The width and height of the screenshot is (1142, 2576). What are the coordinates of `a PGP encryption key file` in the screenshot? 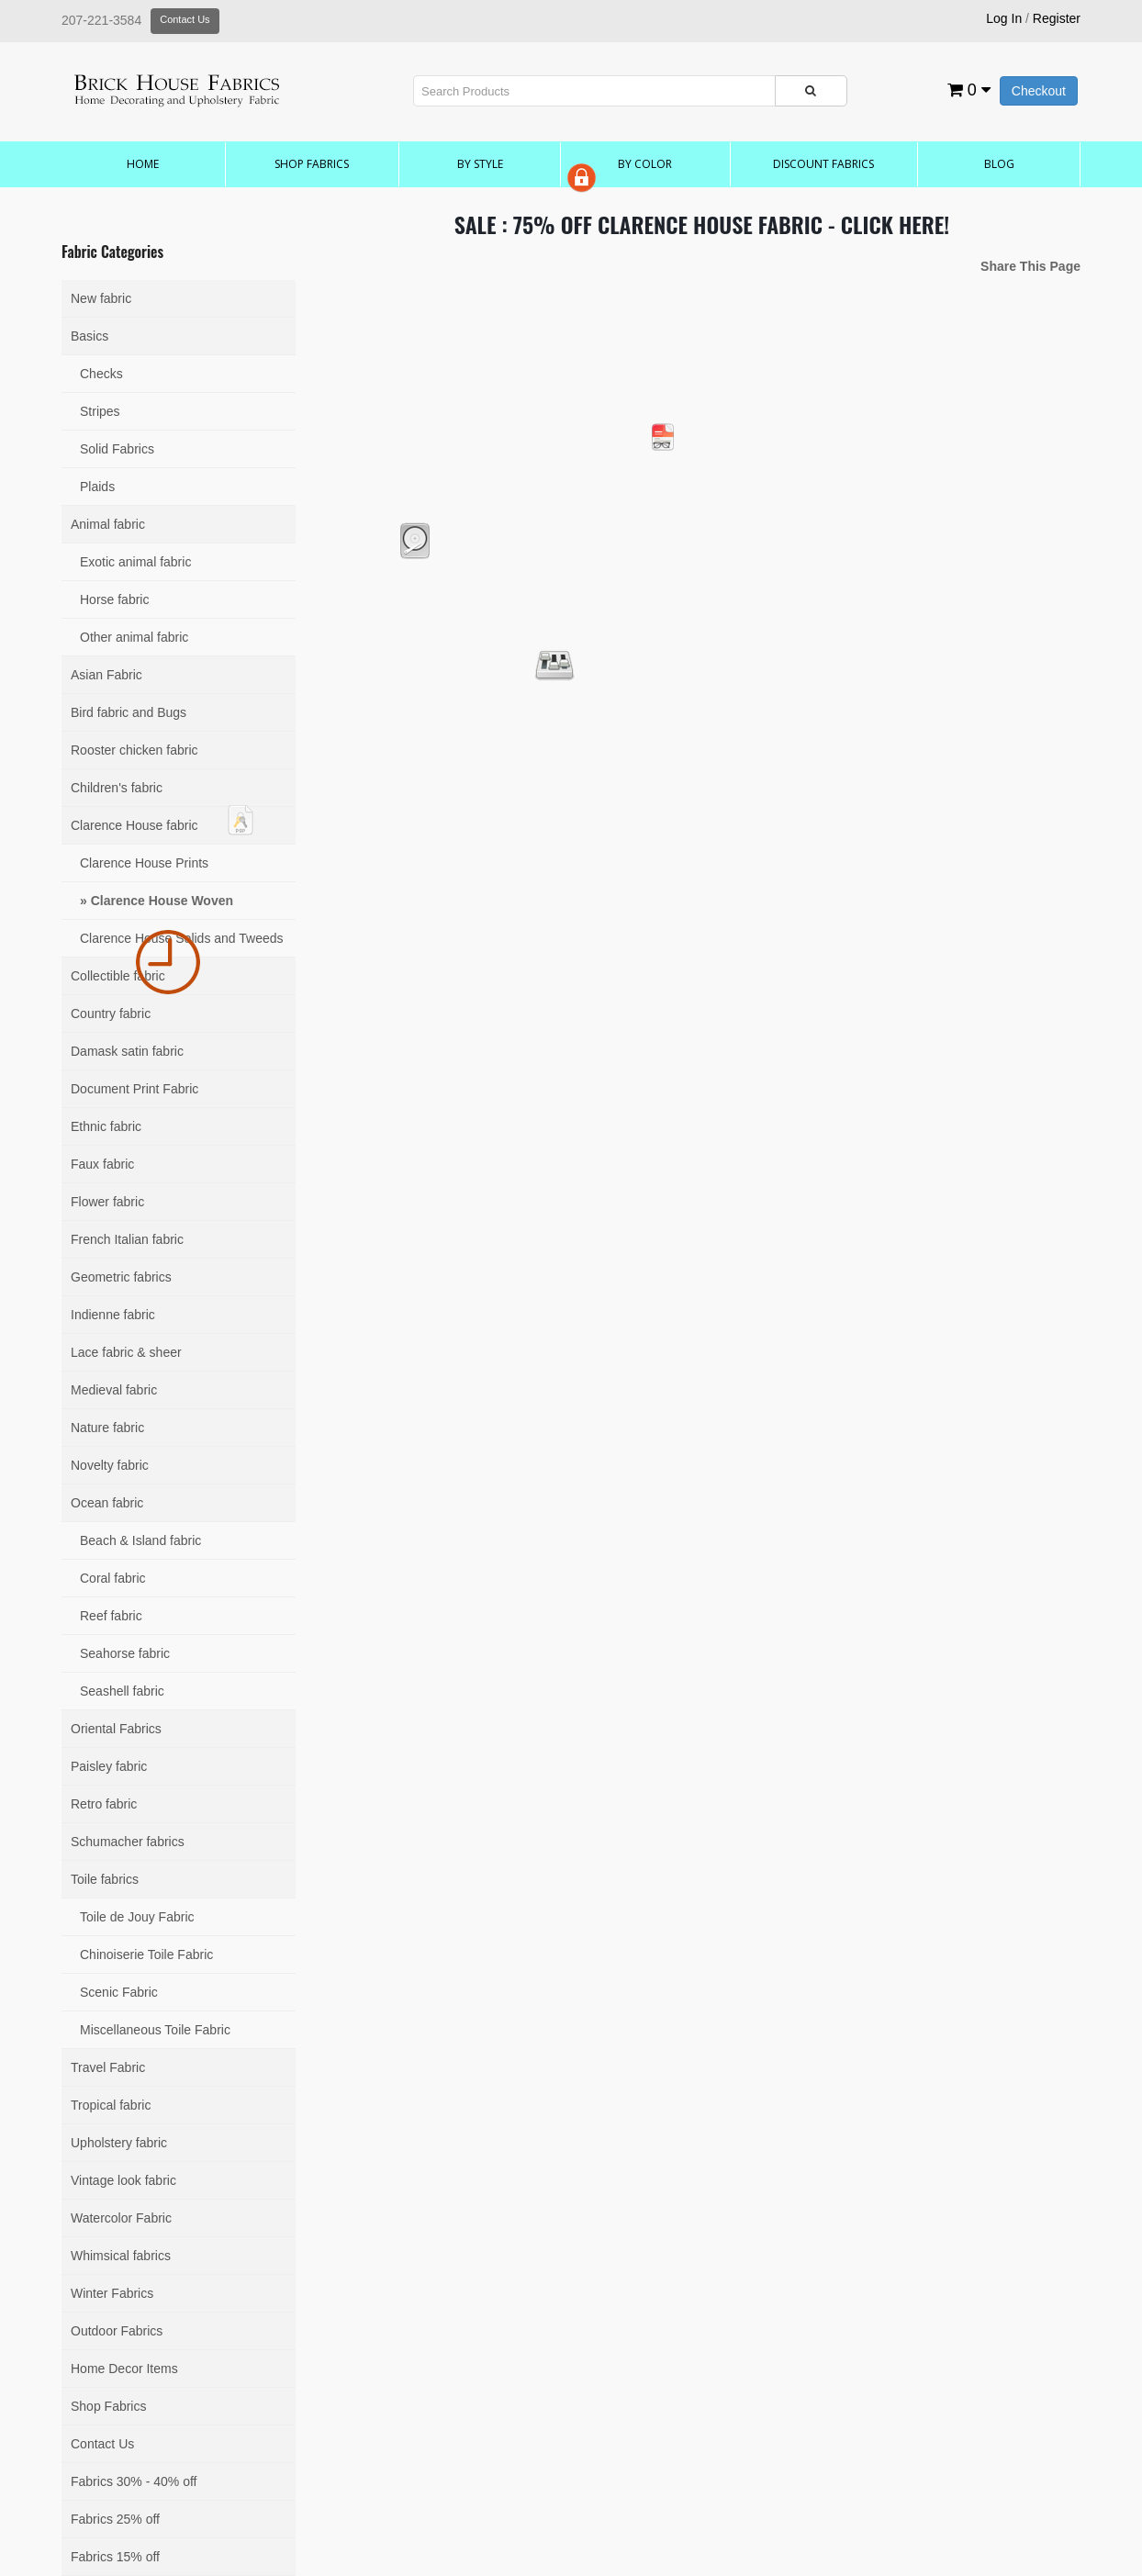 It's located at (241, 820).